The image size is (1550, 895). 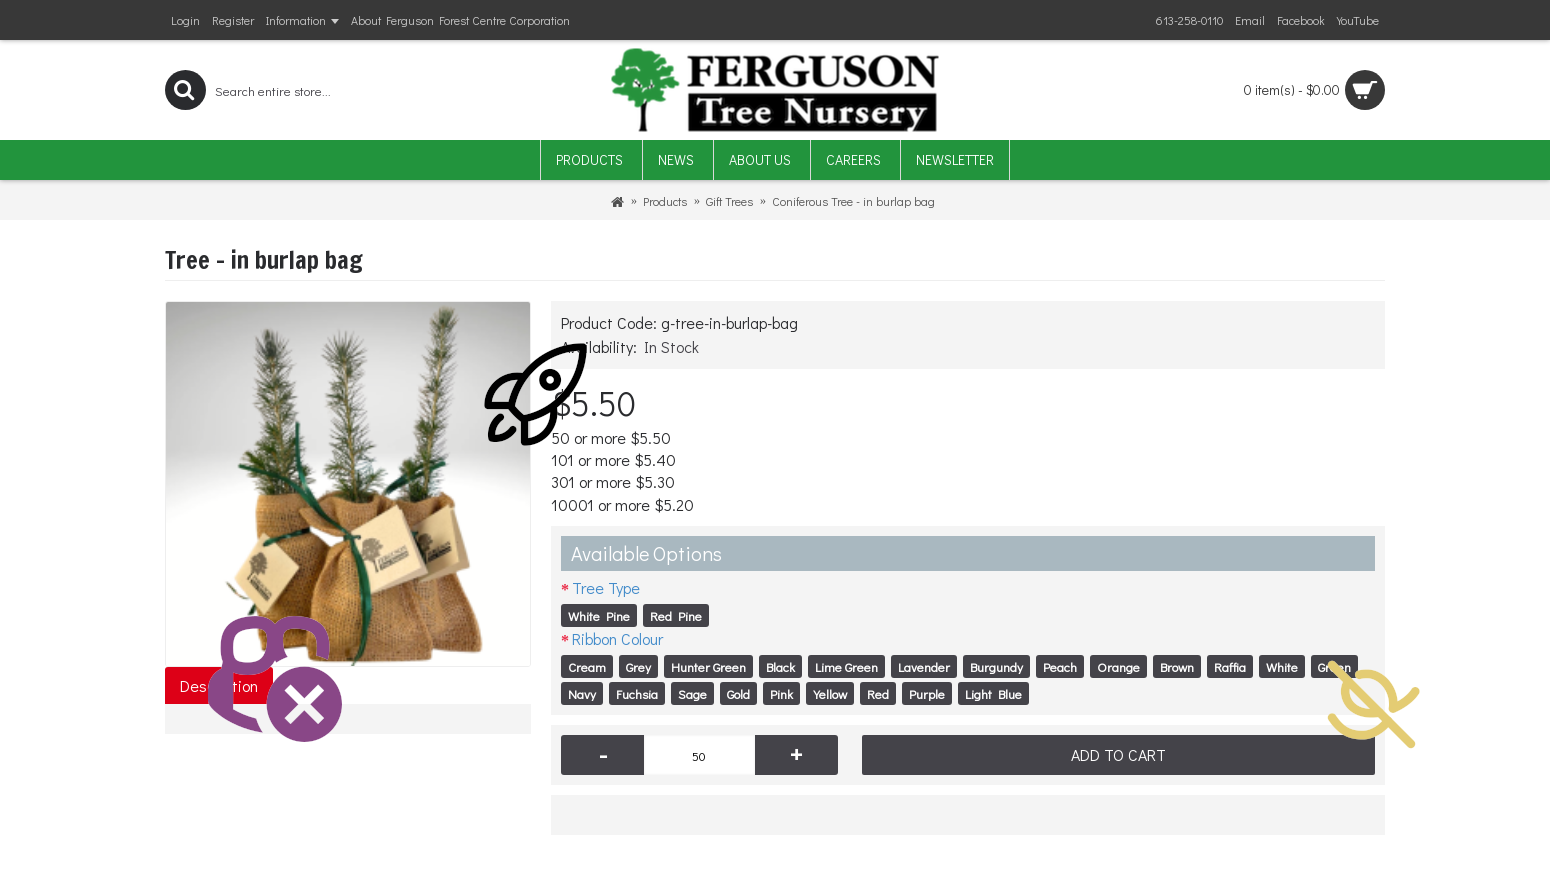 What do you see at coordinates (535, 394) in the screenshot?
I see `launch or deploy a project` at bounding box center [535, 394].